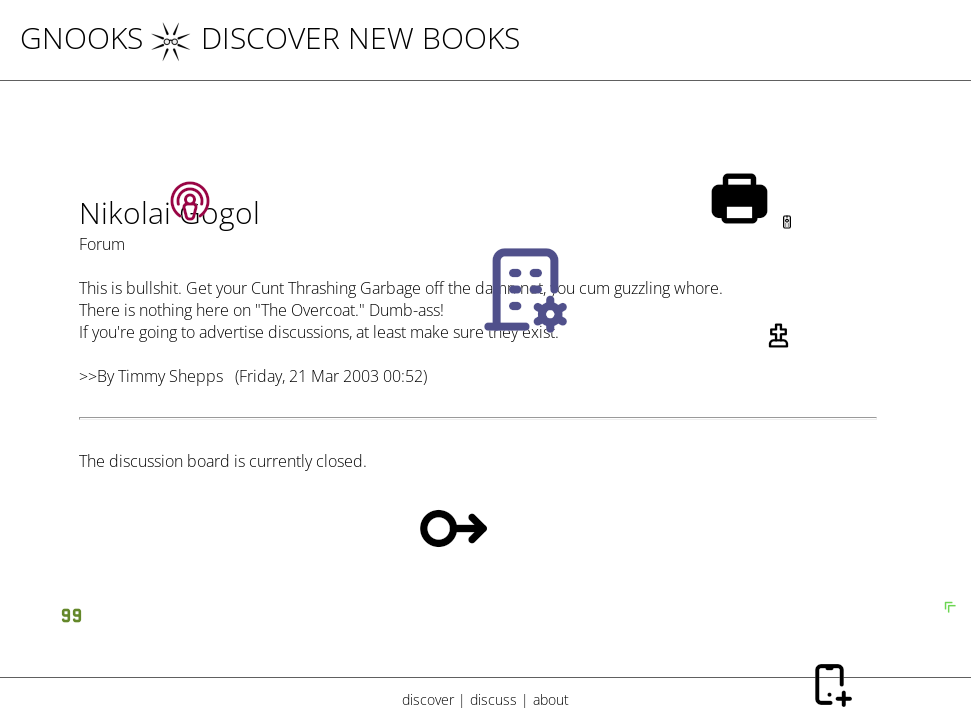 This screenshot has height=720, width=971. Describe the element at coordinates (525, 289) in the screenshot. I see `access building or facility settings` at that location.